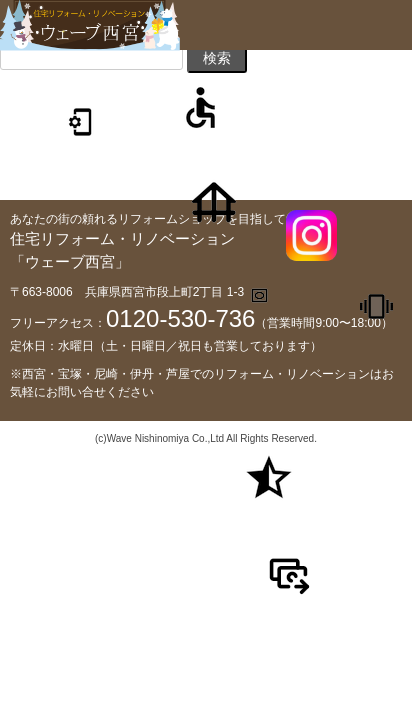  What do you see at coordinates (259, 295) in the screenshot?
I see `apply vignette effect to photo` at bounding box center [259, 295].